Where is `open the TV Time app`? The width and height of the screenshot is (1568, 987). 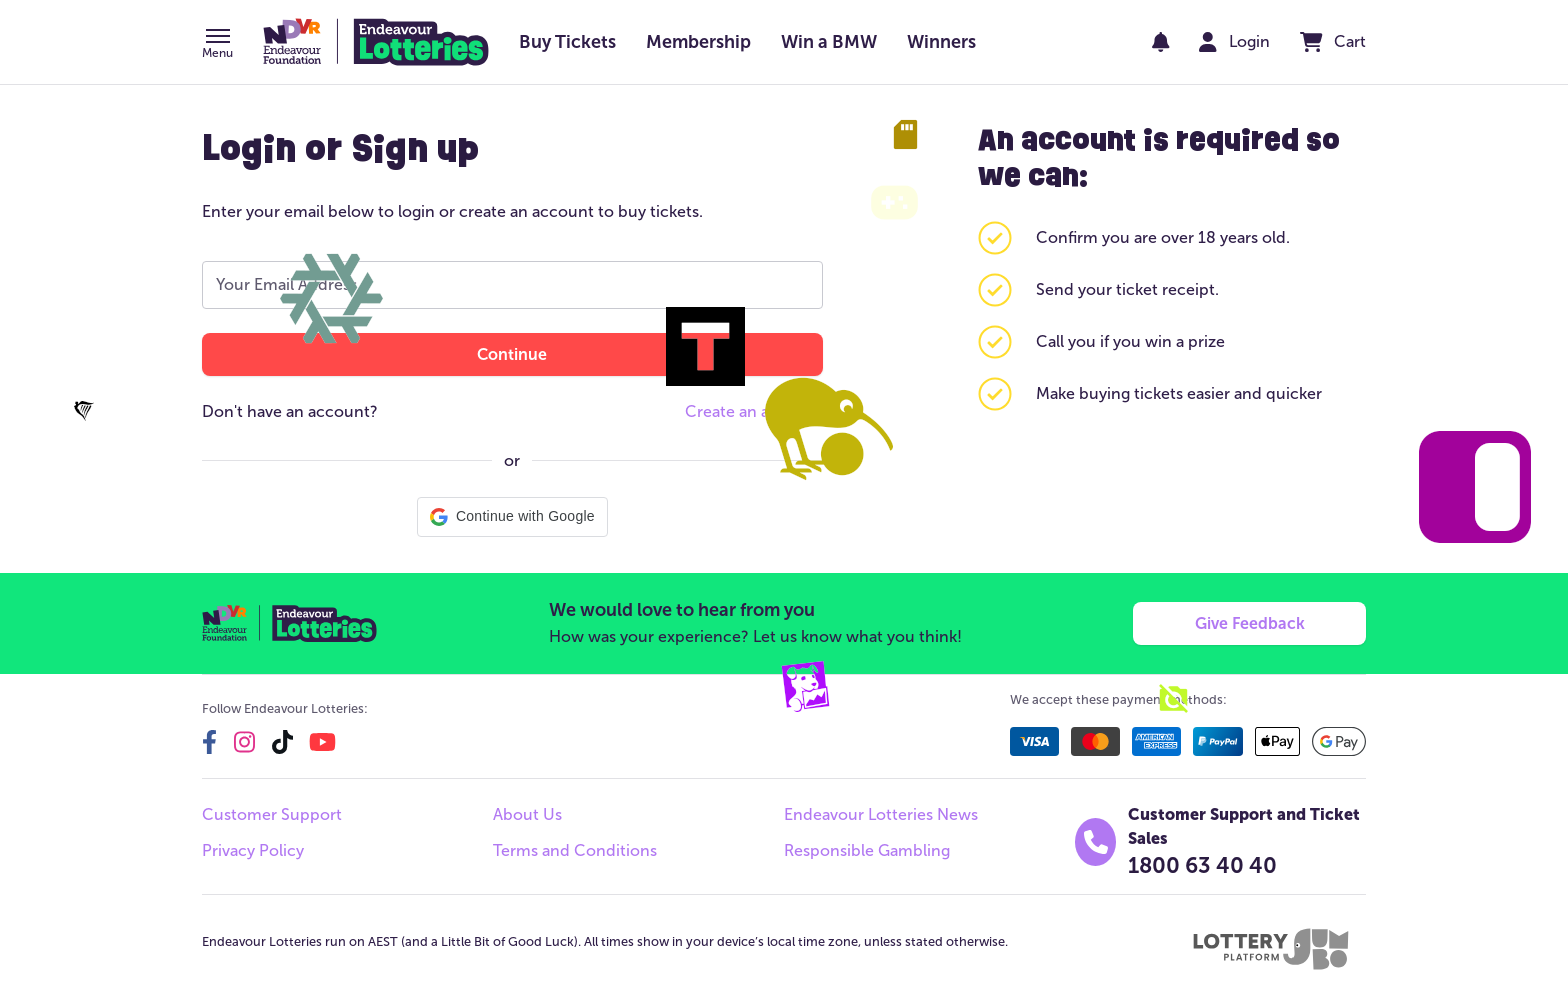 open the TV Time app is located at coordinates (705, 346).